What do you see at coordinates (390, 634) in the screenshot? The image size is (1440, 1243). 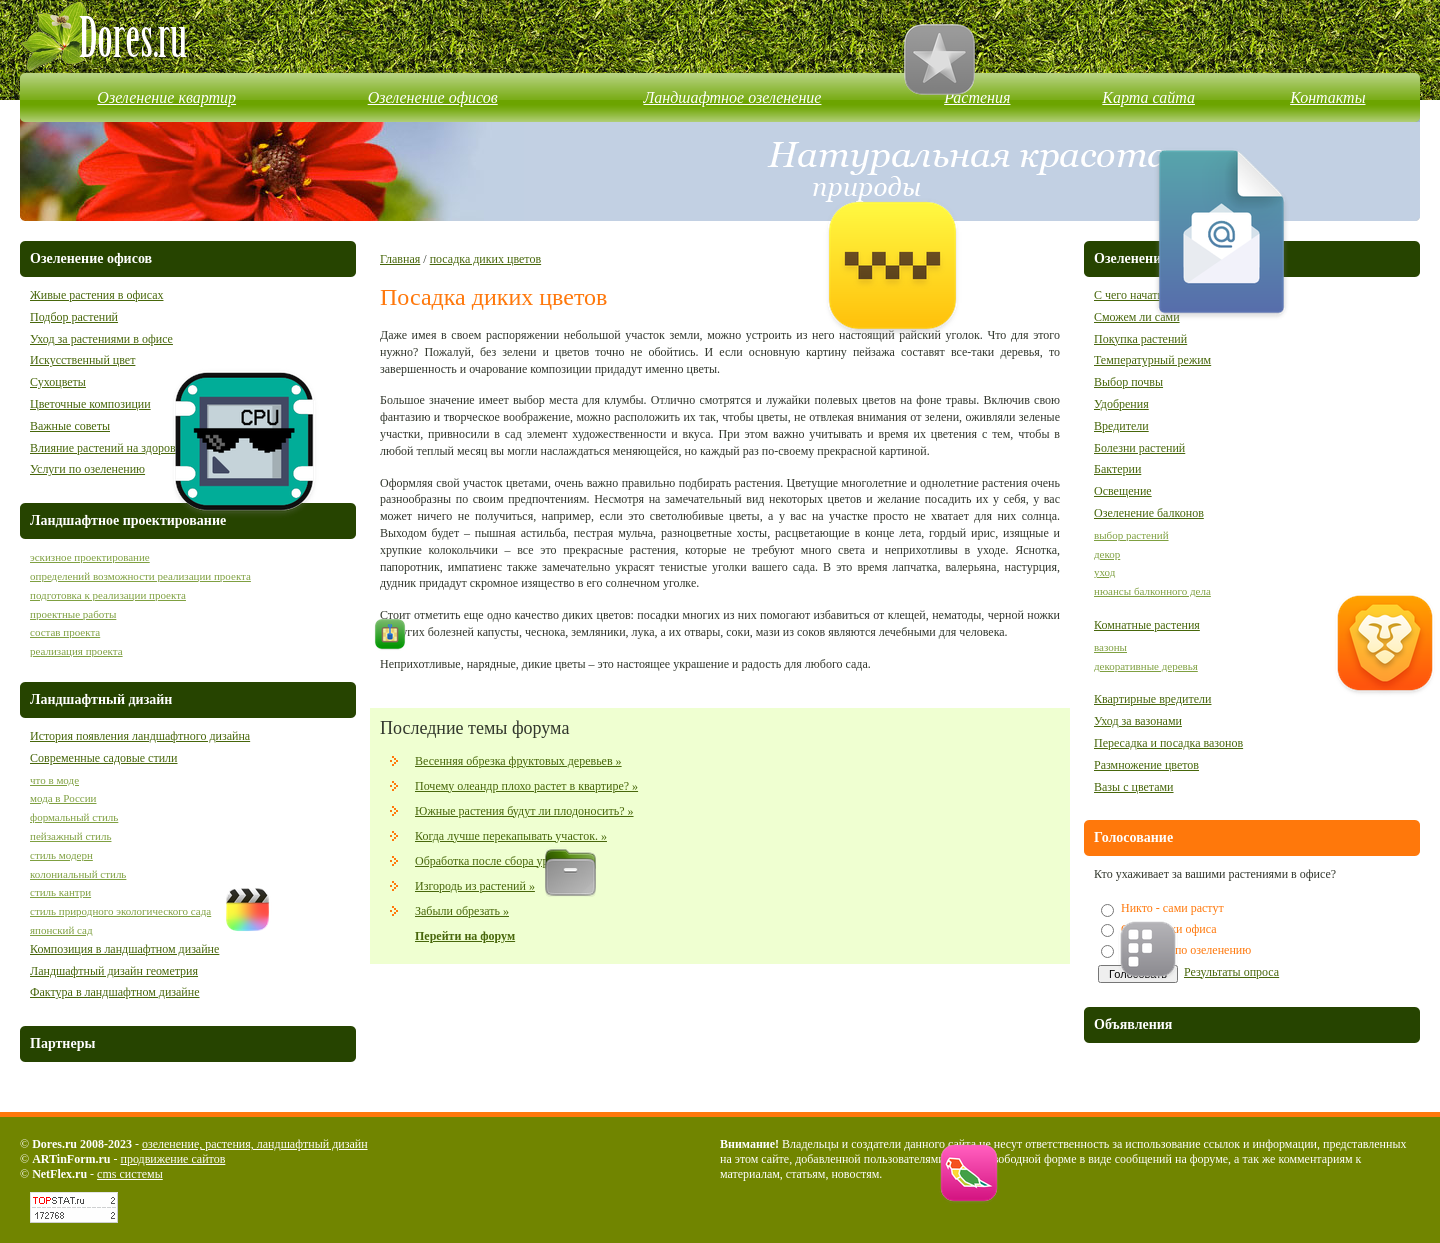 I see `open sandbox development environment` at bounding box center [390, 634].